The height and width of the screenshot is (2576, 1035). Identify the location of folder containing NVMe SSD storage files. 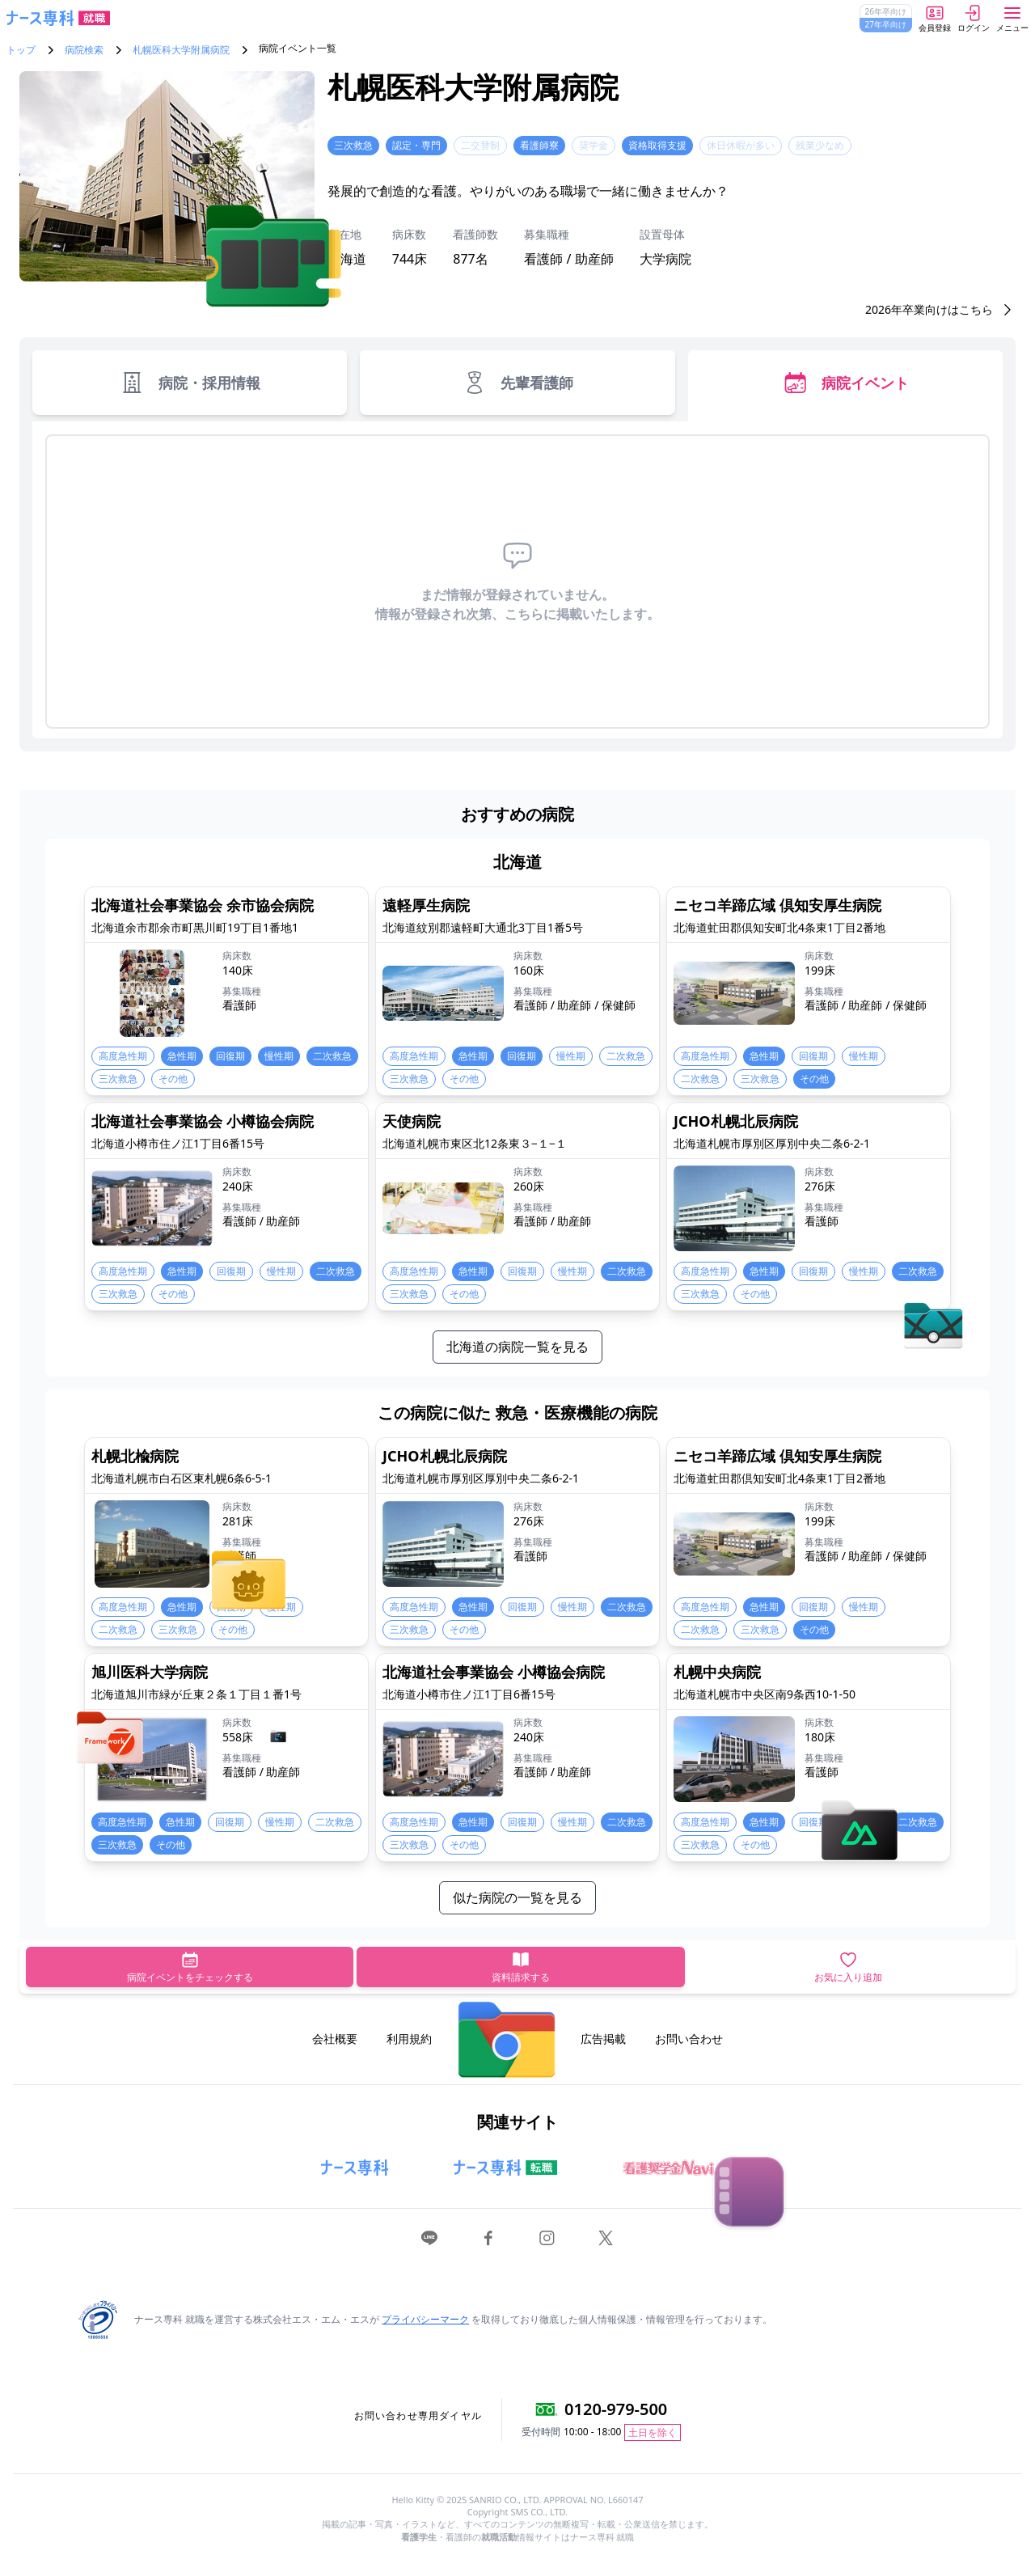
(270, 259).